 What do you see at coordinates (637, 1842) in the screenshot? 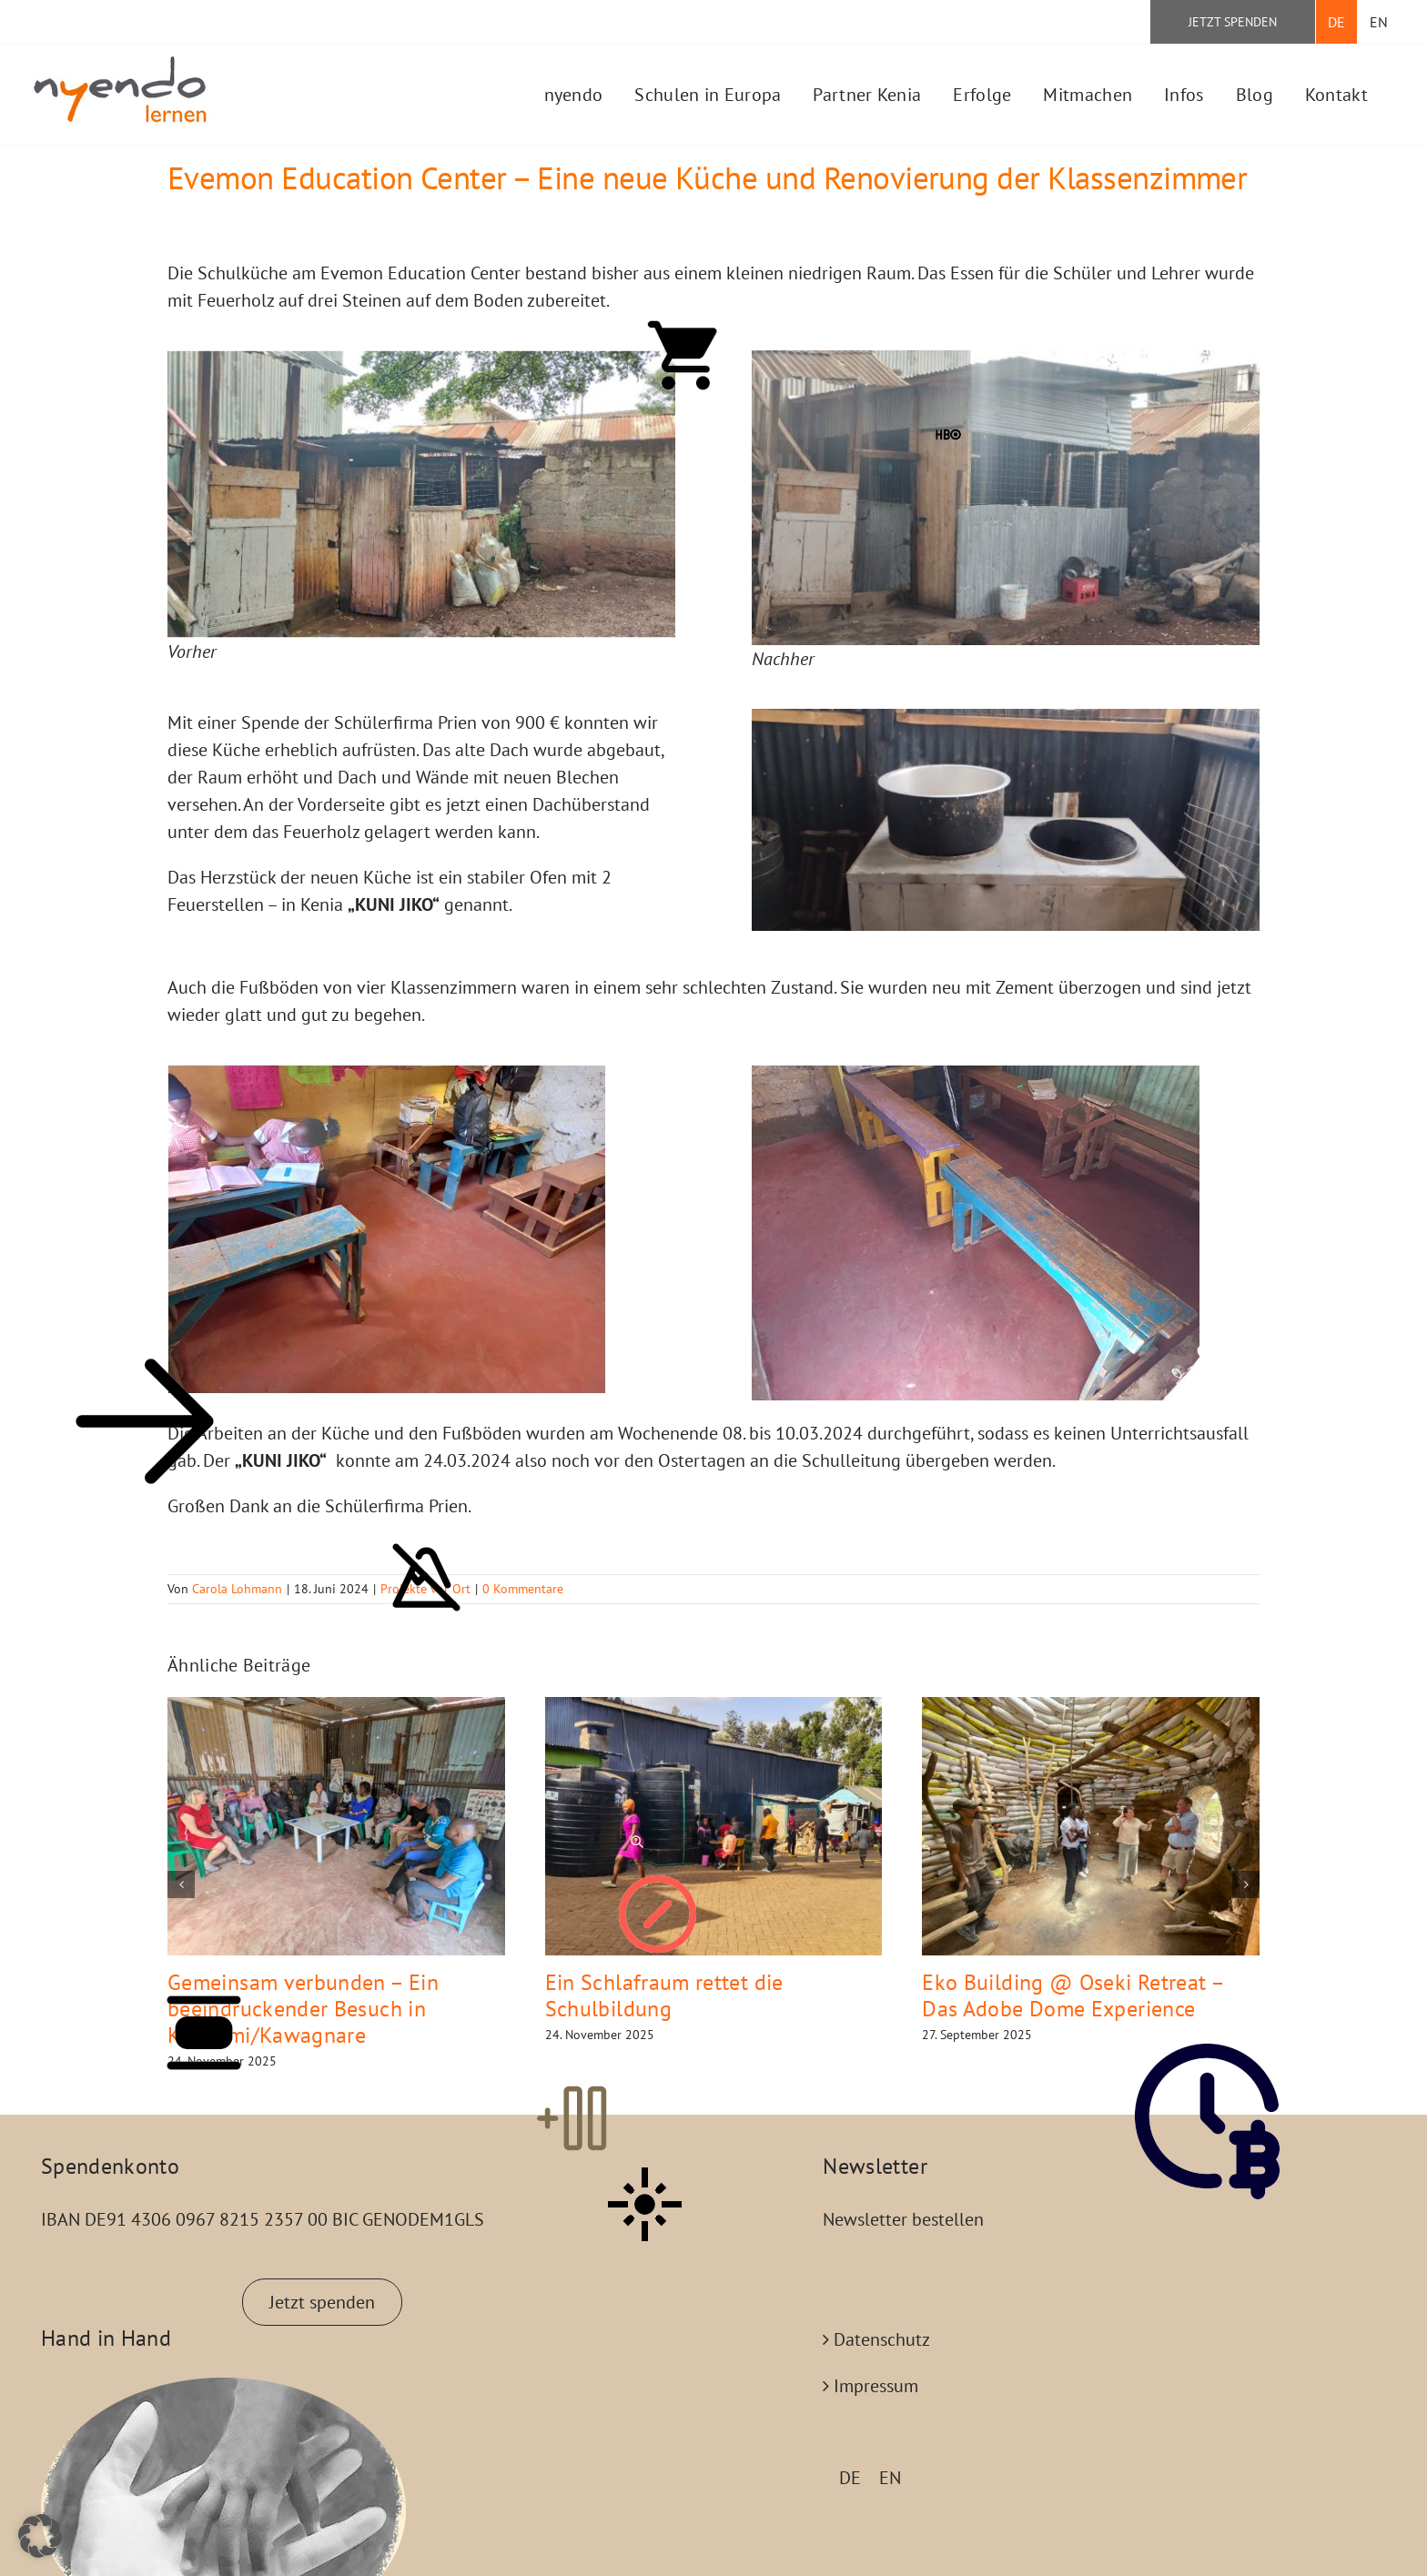
I see `search help or FAQ` at bounding box center [637, 1842].